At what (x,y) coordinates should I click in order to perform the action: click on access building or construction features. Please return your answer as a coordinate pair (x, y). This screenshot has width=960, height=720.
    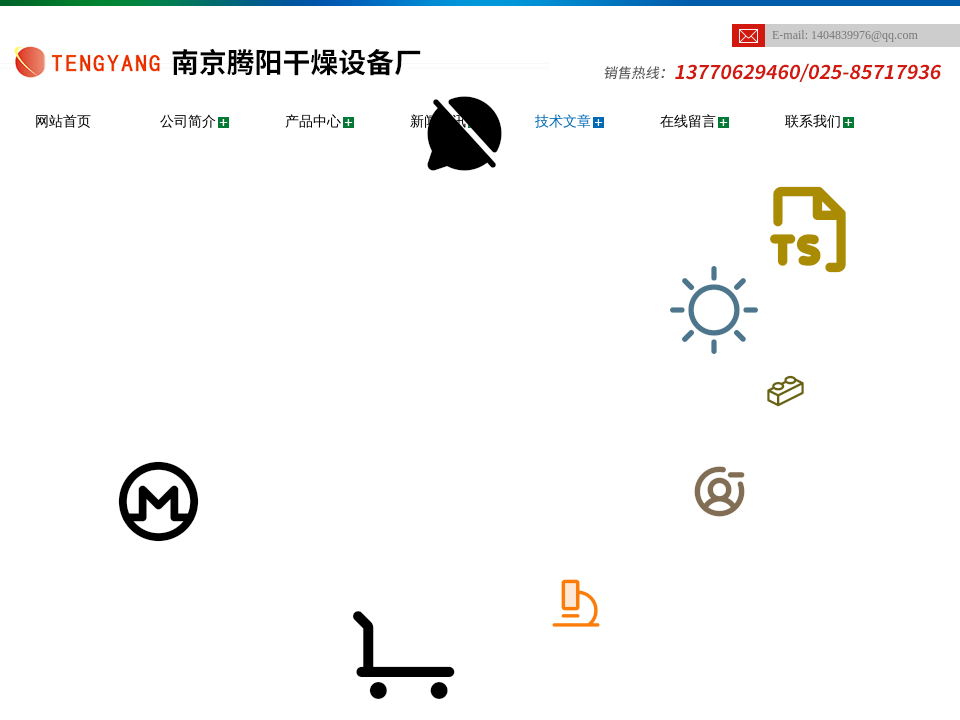
    Looking at the image, I should click on (785, 390).